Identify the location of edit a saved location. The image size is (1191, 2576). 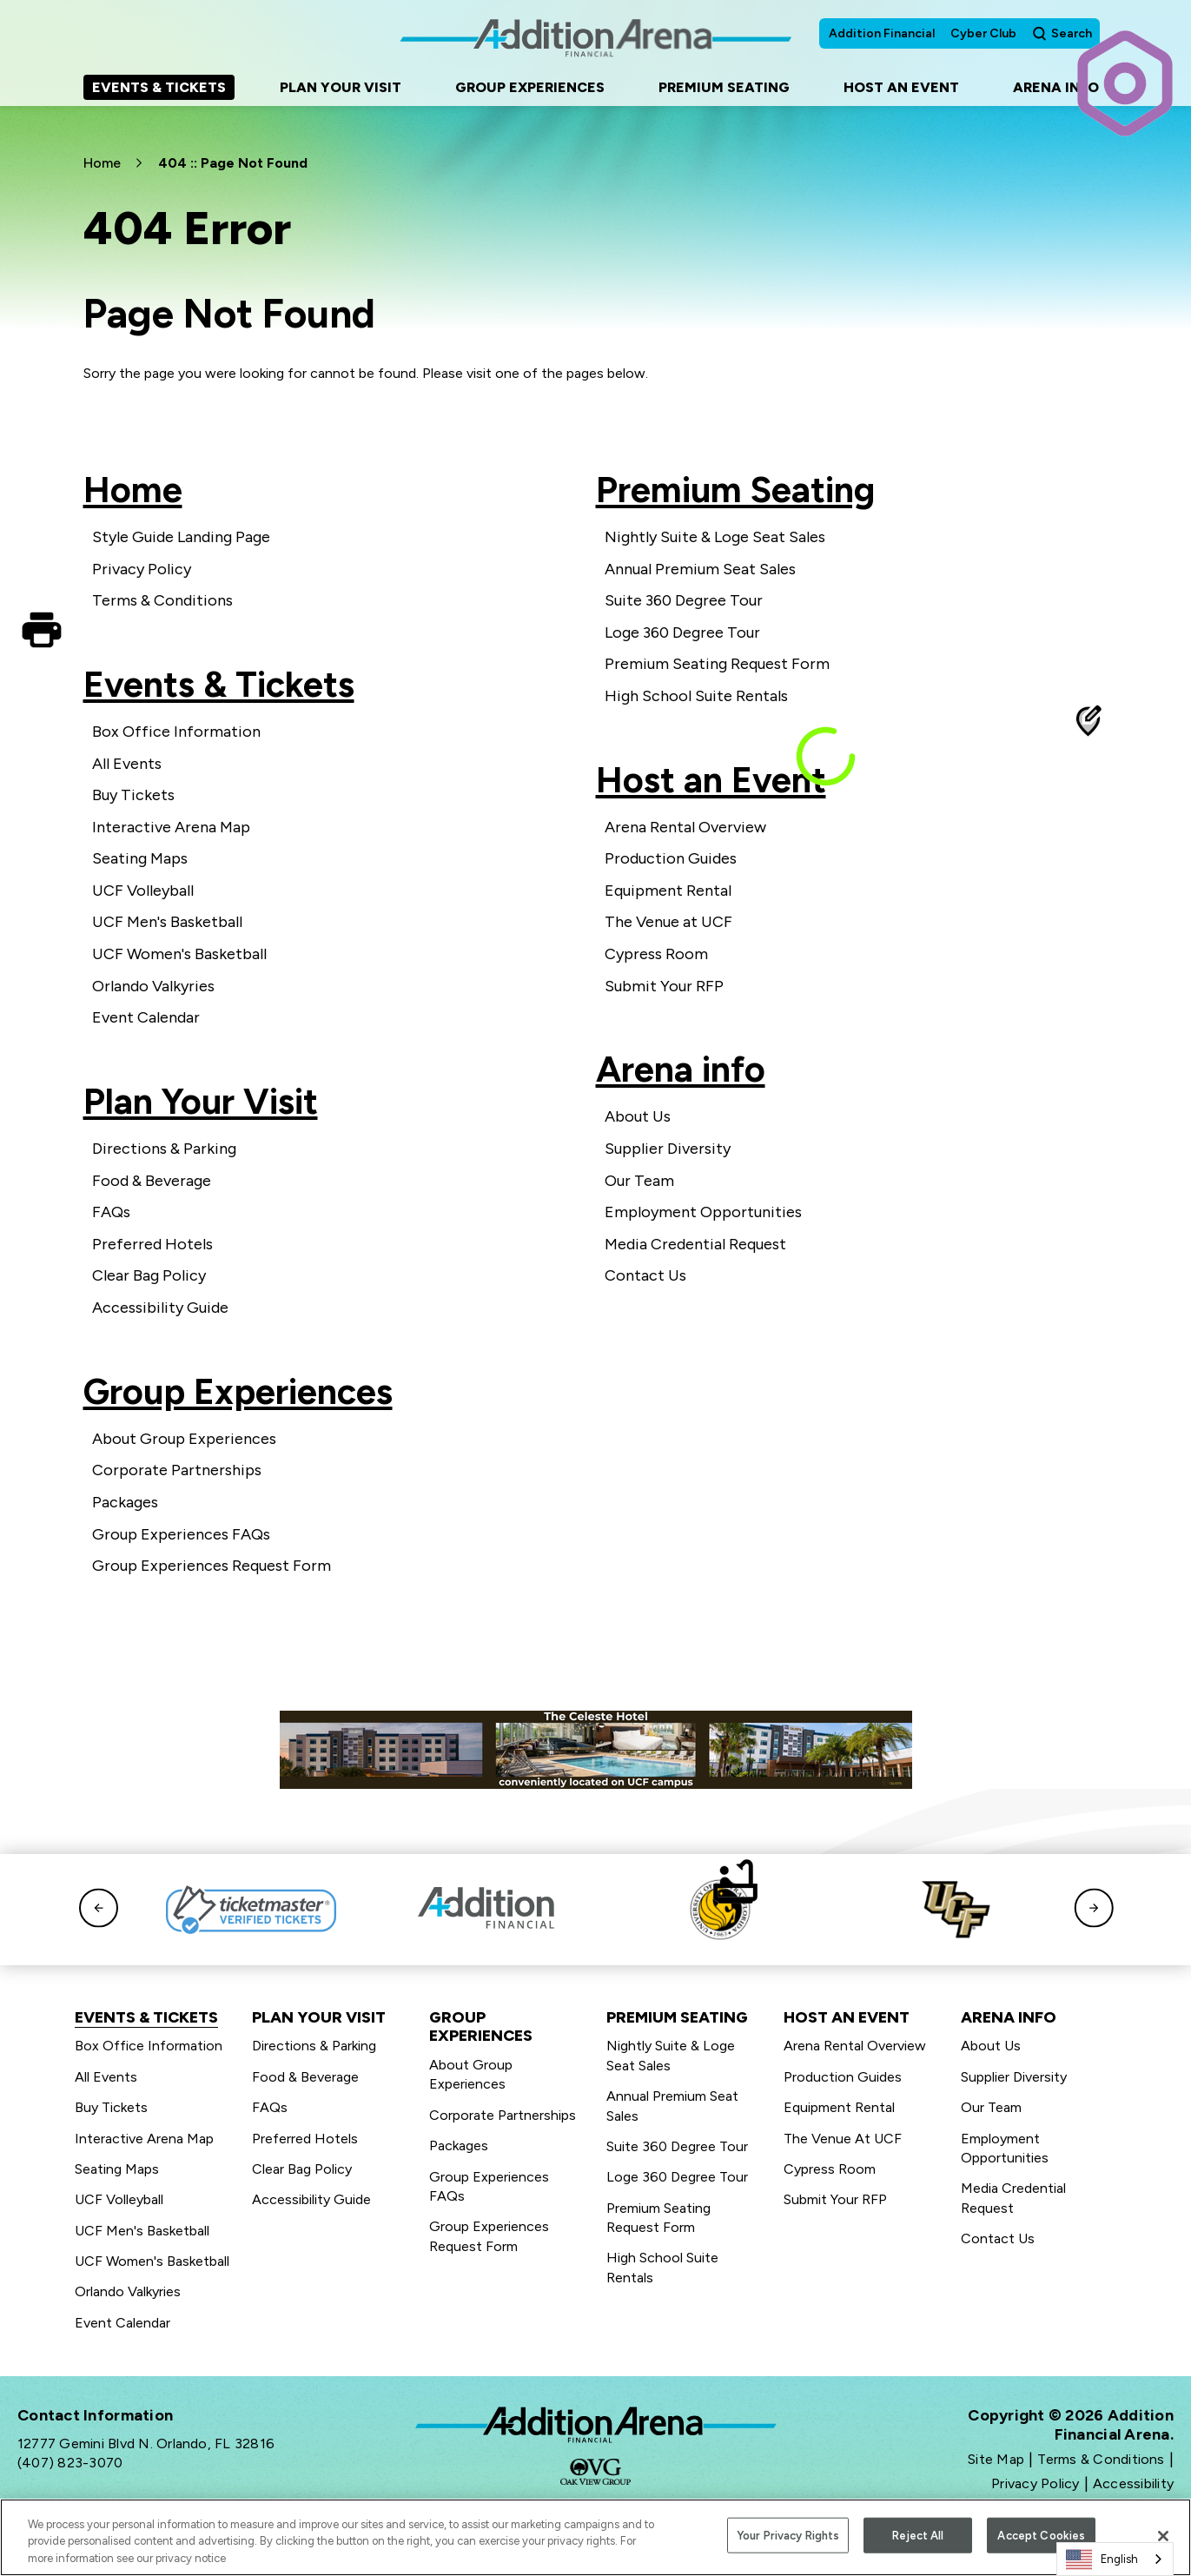
(1088, 721).